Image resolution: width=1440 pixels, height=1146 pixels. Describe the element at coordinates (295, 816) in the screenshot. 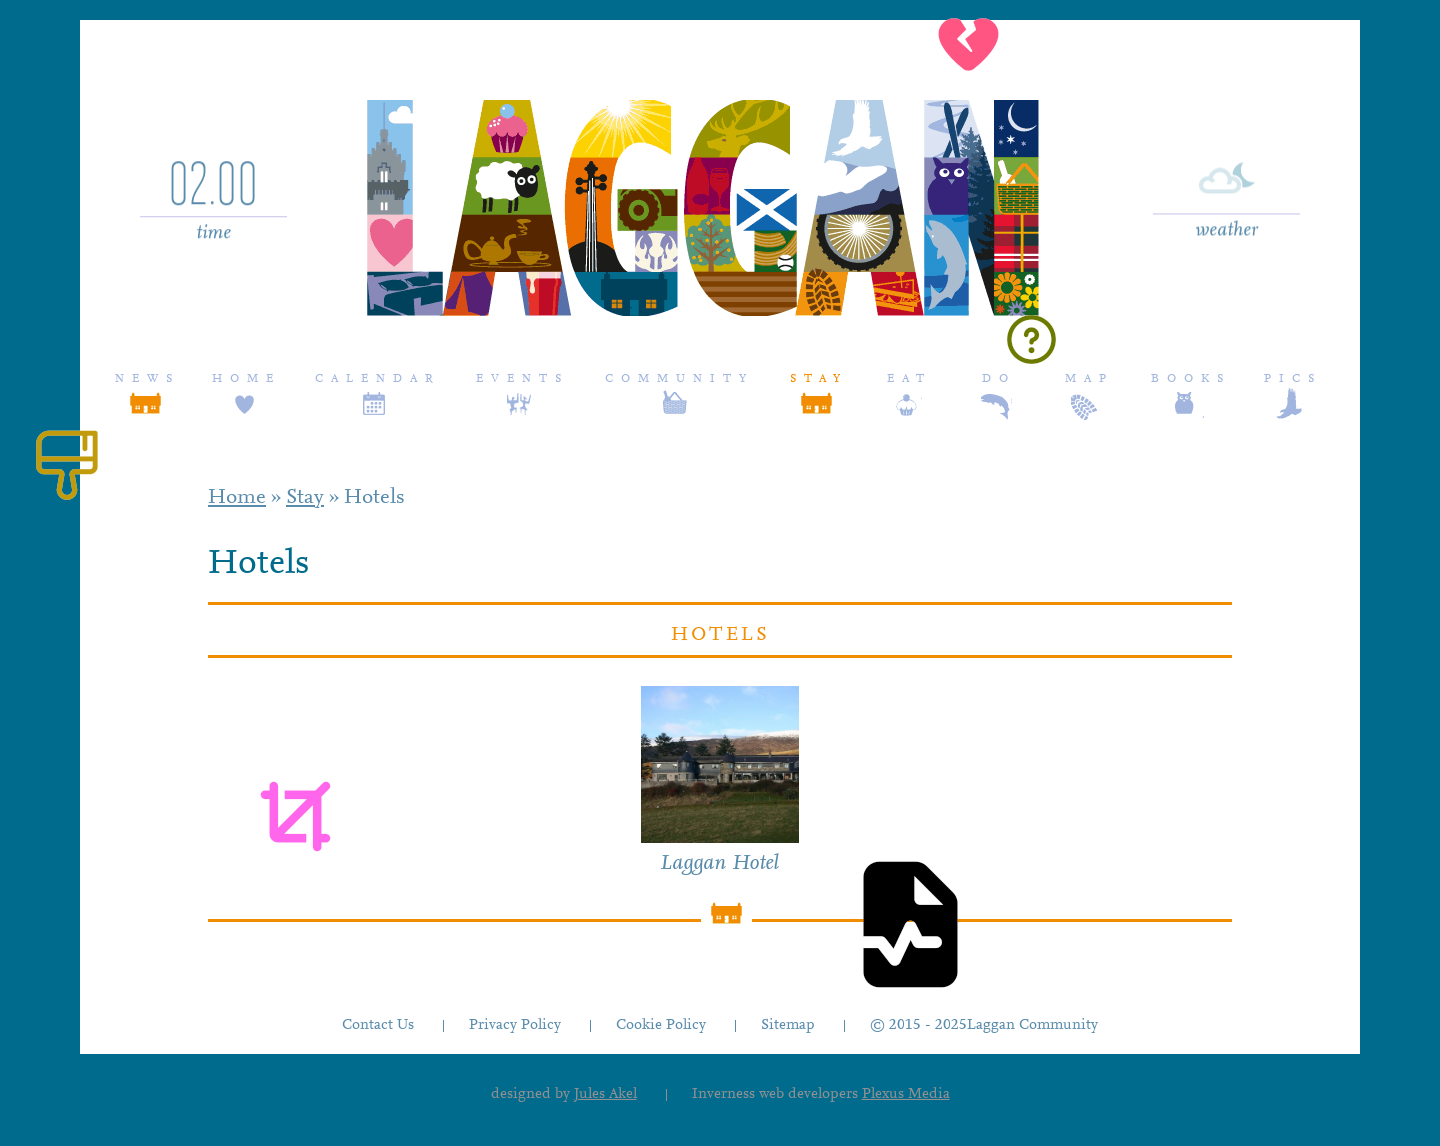

I see `crop an image` at that location.